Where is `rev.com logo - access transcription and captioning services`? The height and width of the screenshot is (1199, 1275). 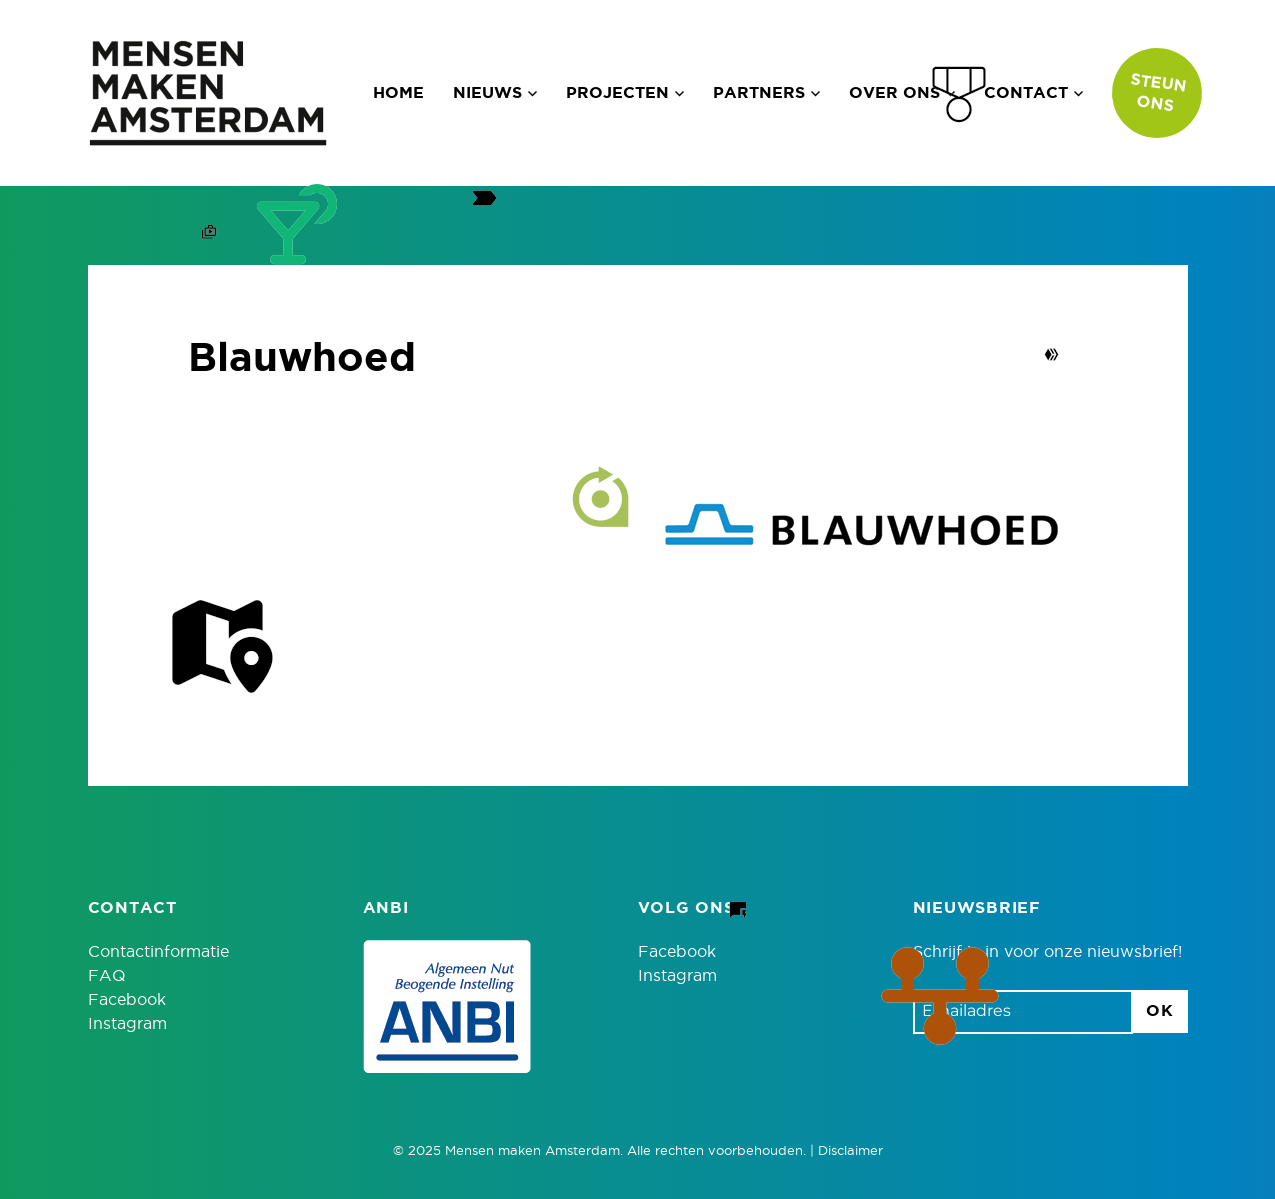
rev.com logo - access transcription and captioning services is located at coordinates (600, 496).